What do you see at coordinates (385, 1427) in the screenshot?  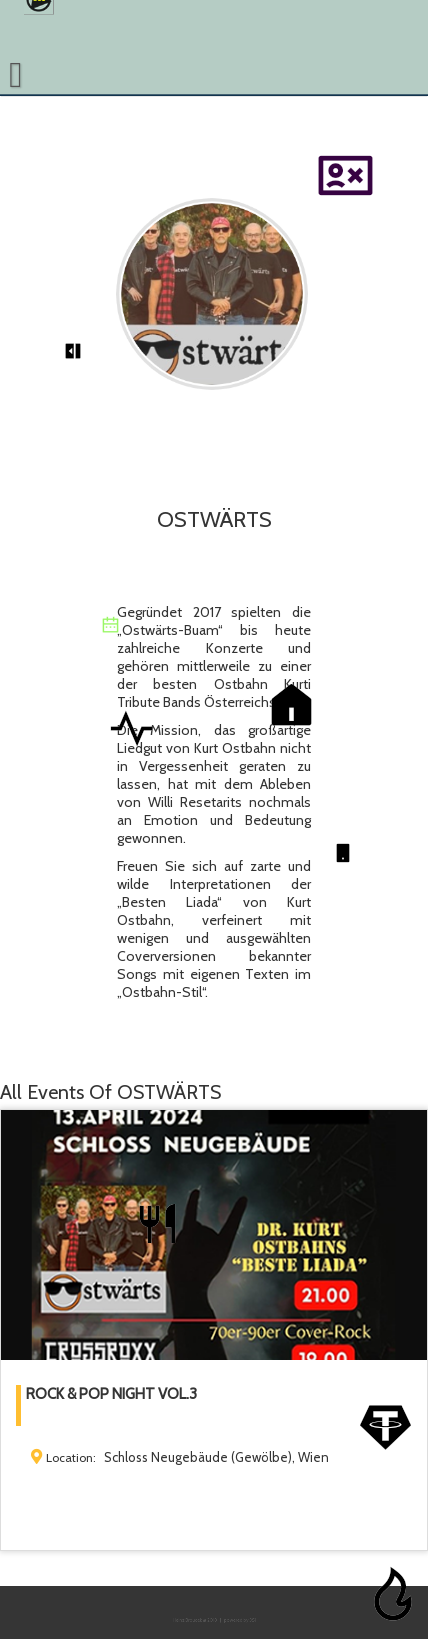 I see `tether (USDT) cryptocurrency logo` at bounding box center [385, 1427].